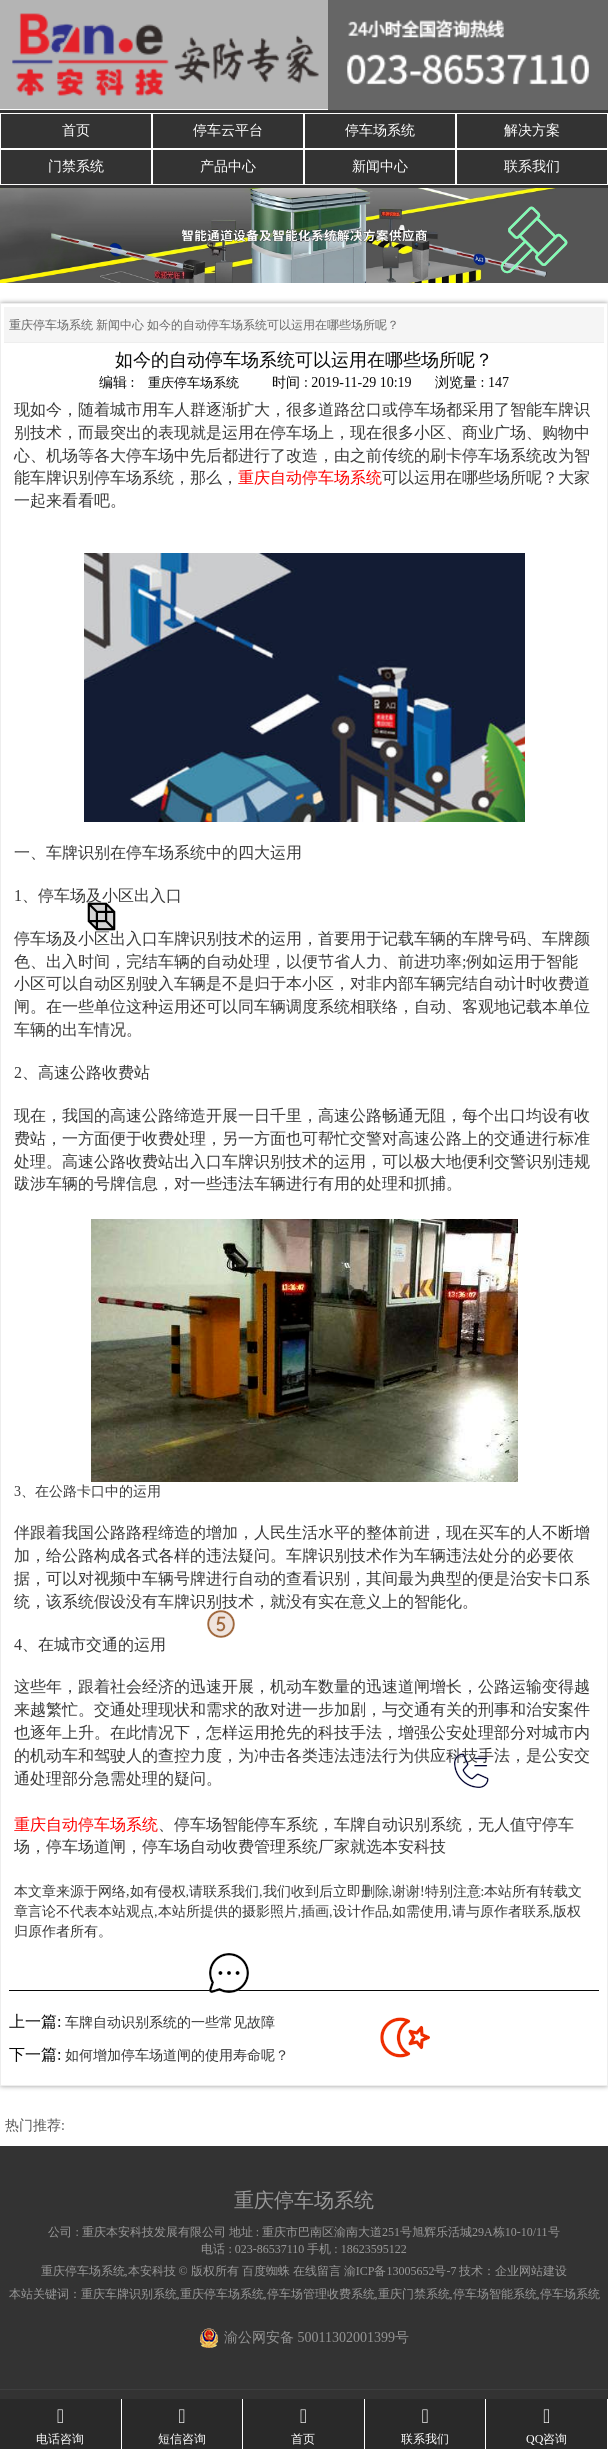  What do you see at coordinates (229, 1973) in the screenshot?
I see `open chat or messaging` at bounding box center [229, 1973].